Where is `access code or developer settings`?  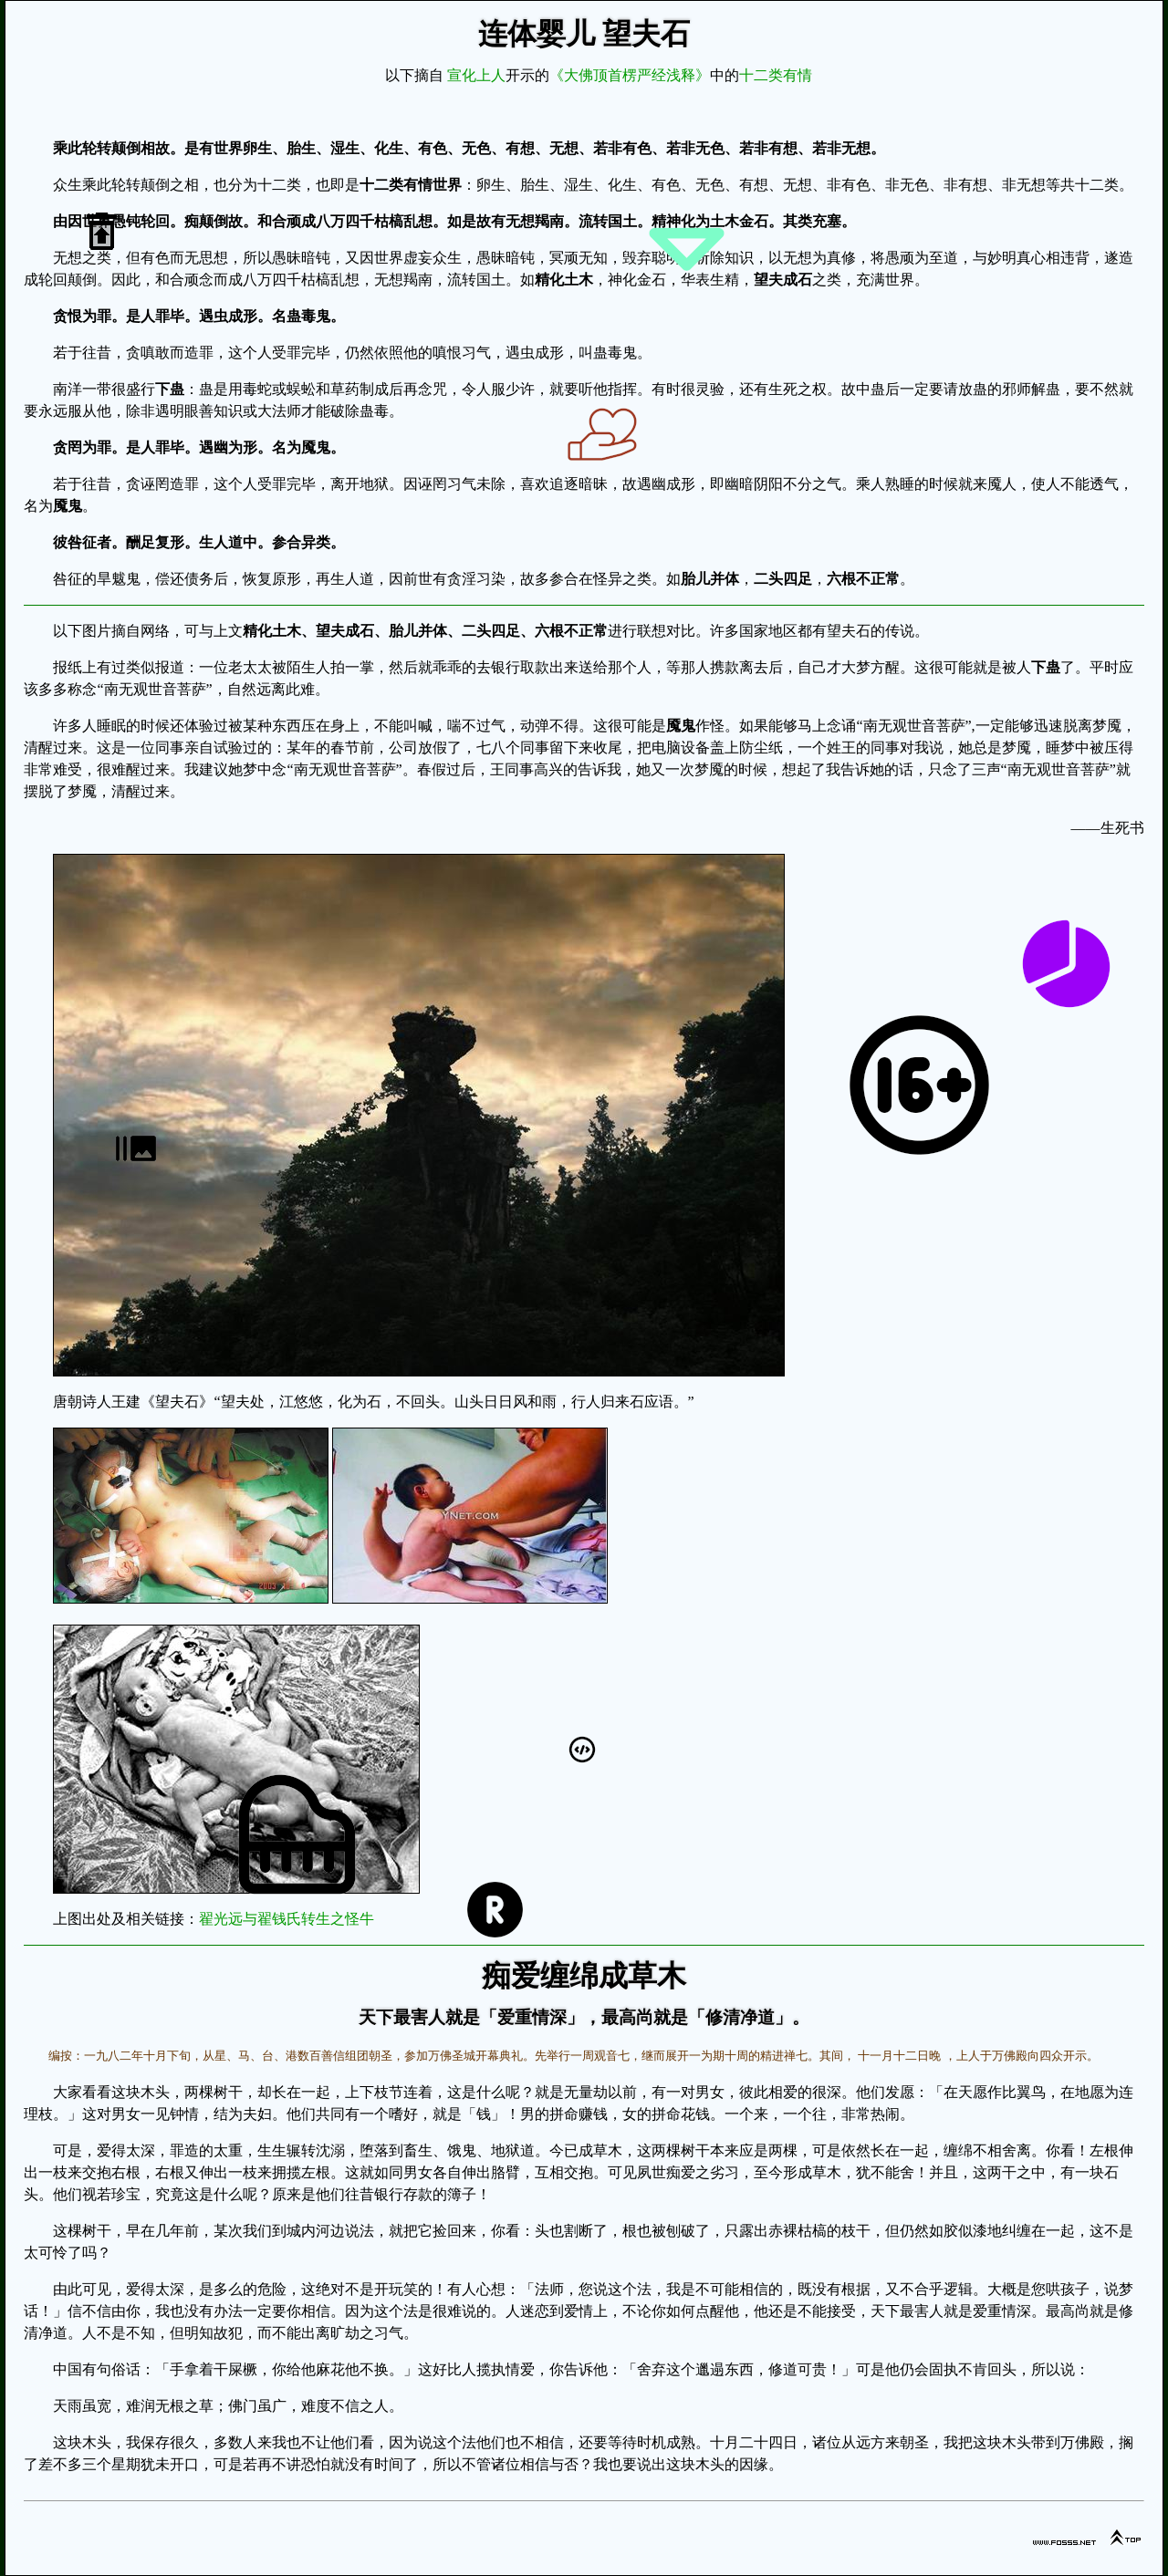
access code or developer settings is located at coordinates (582, 1750).